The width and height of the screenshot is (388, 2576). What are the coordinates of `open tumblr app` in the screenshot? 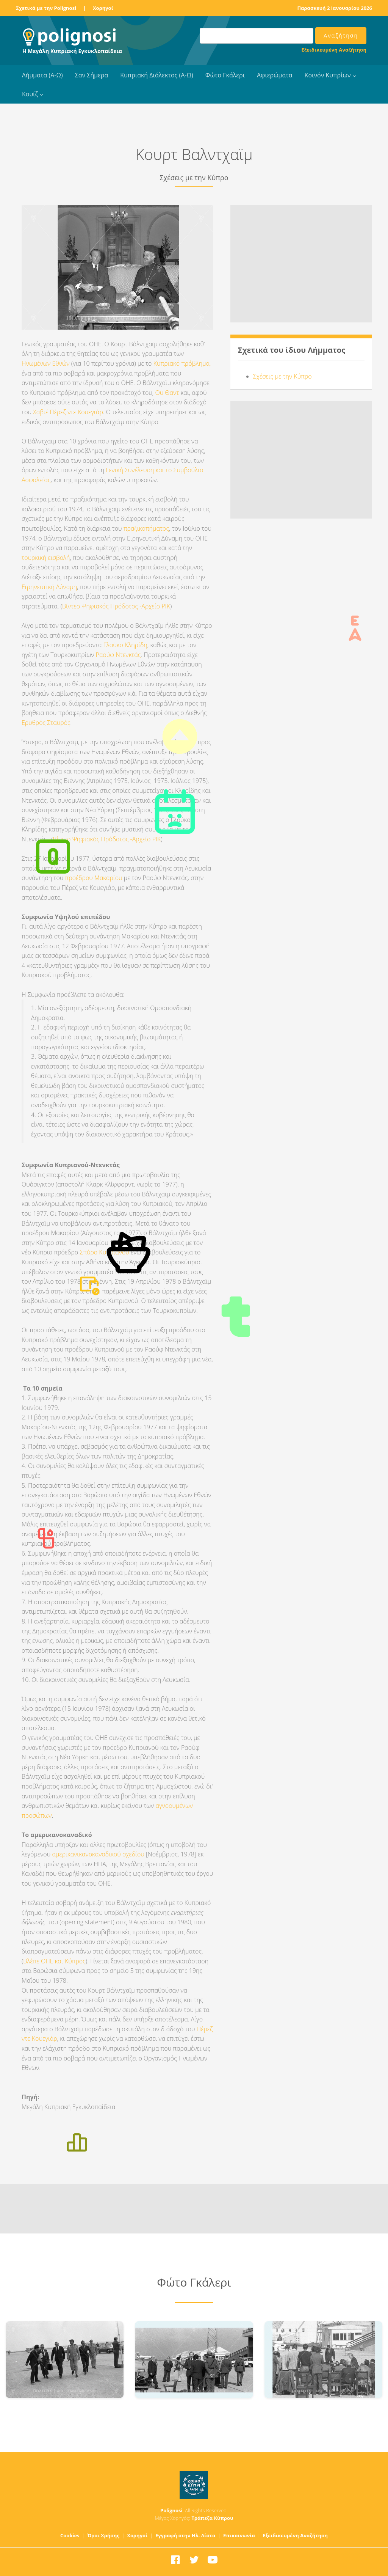 It's located at (236, 1317).